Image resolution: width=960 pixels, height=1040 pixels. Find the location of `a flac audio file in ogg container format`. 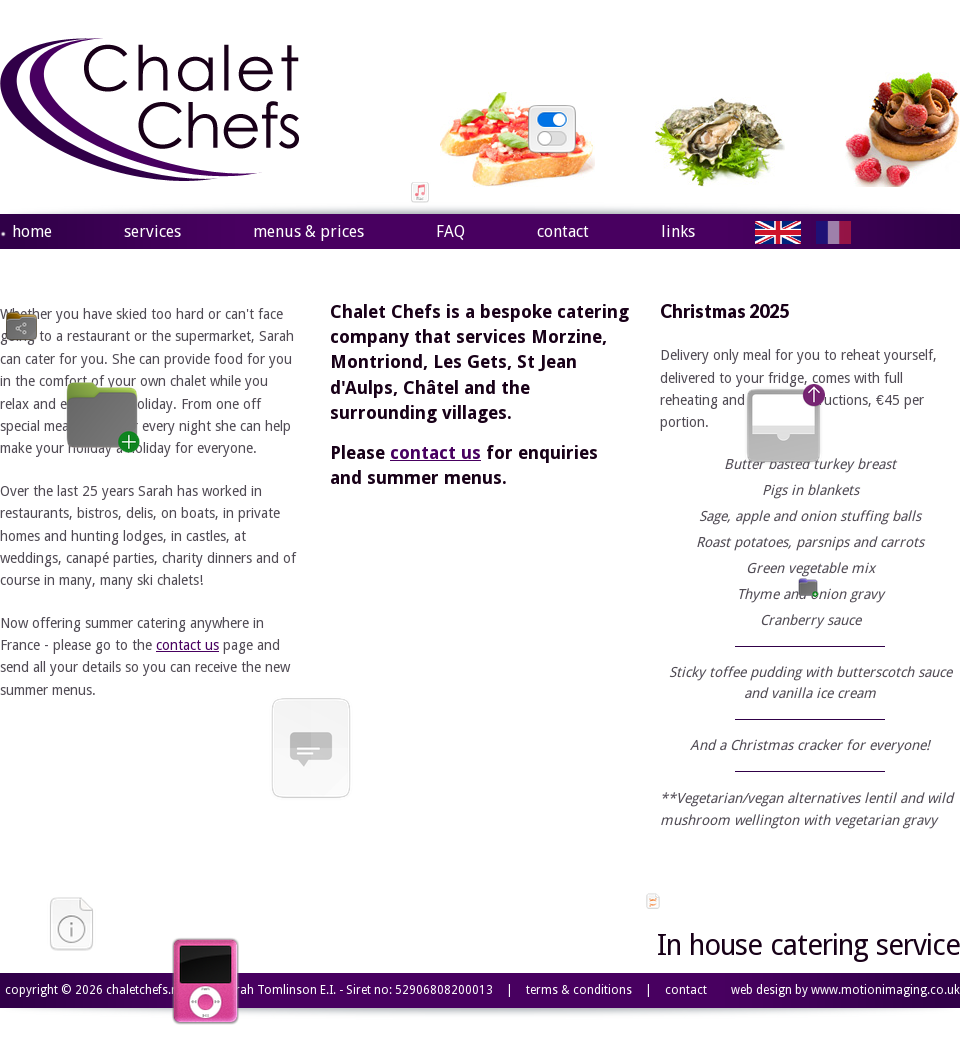

a flac audio file in ogg container format is located at coordinates (420, 192).